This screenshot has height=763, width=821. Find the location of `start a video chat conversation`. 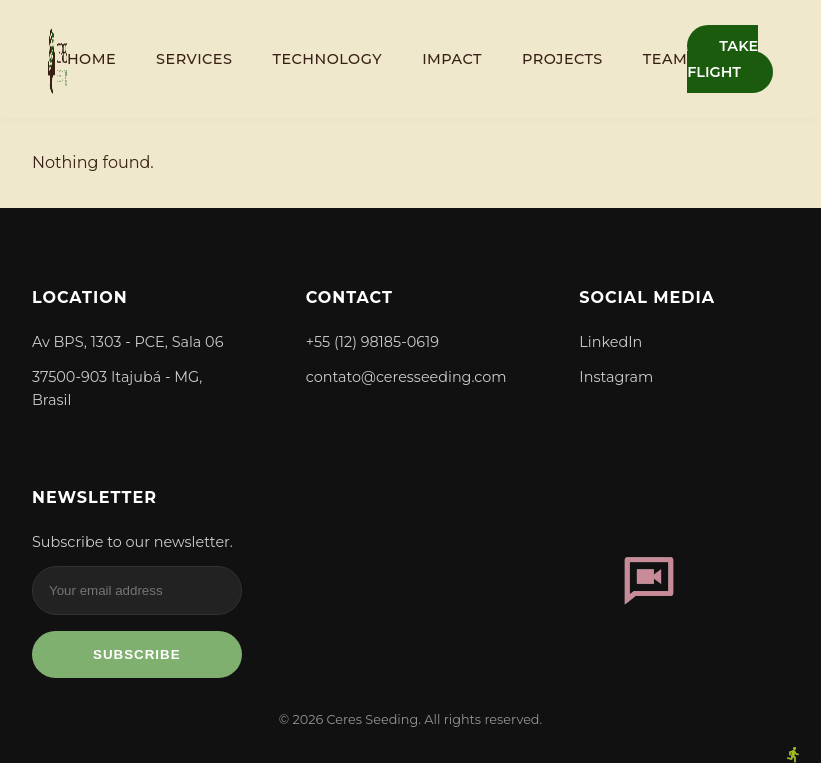

start a video chat conversation is located at coordinates (649, 579).